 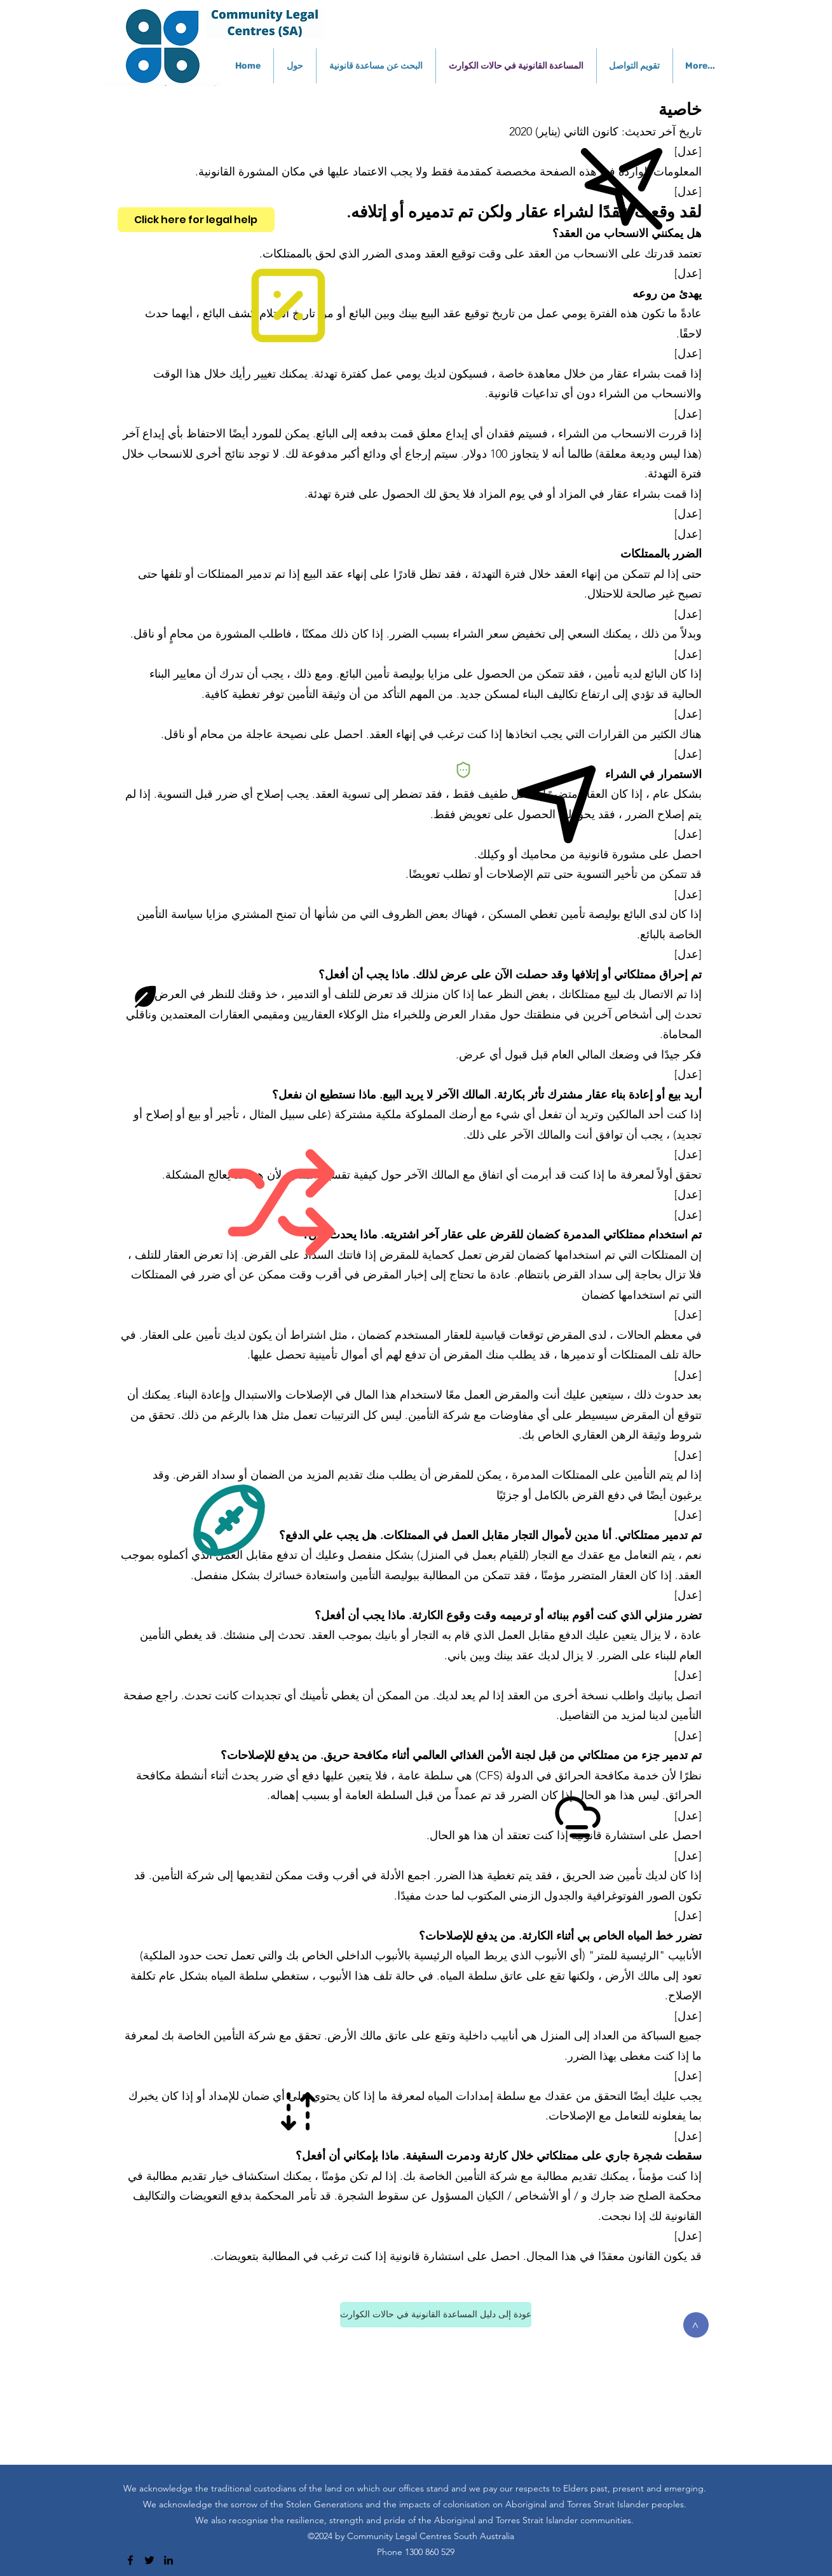 What do you see at coordinates (622, 189) in the screenshot?
I see `navigation or GPS is currently disabled` at bounding box center [622, 189].